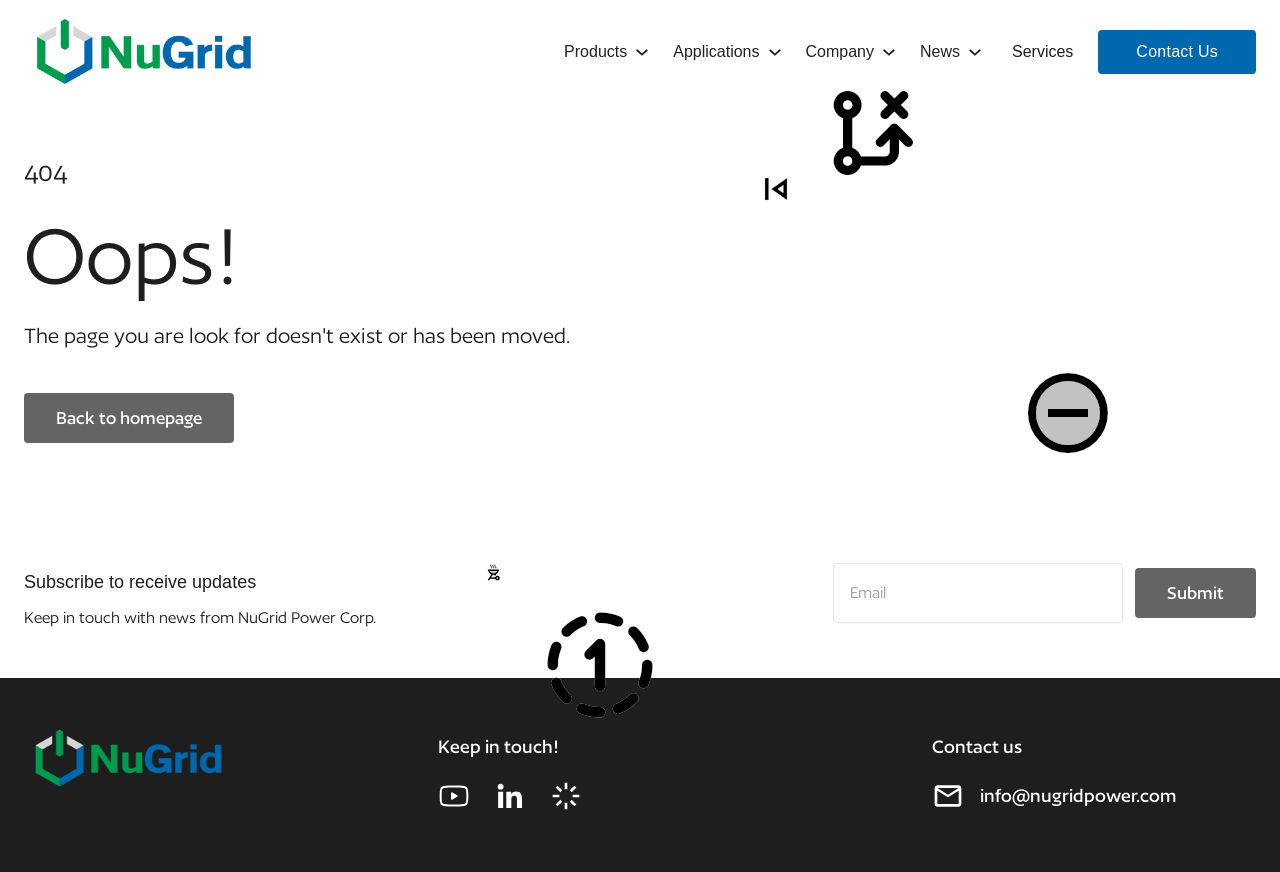  I want to click on indicates step one in a multi-step process, so click(600, 665).